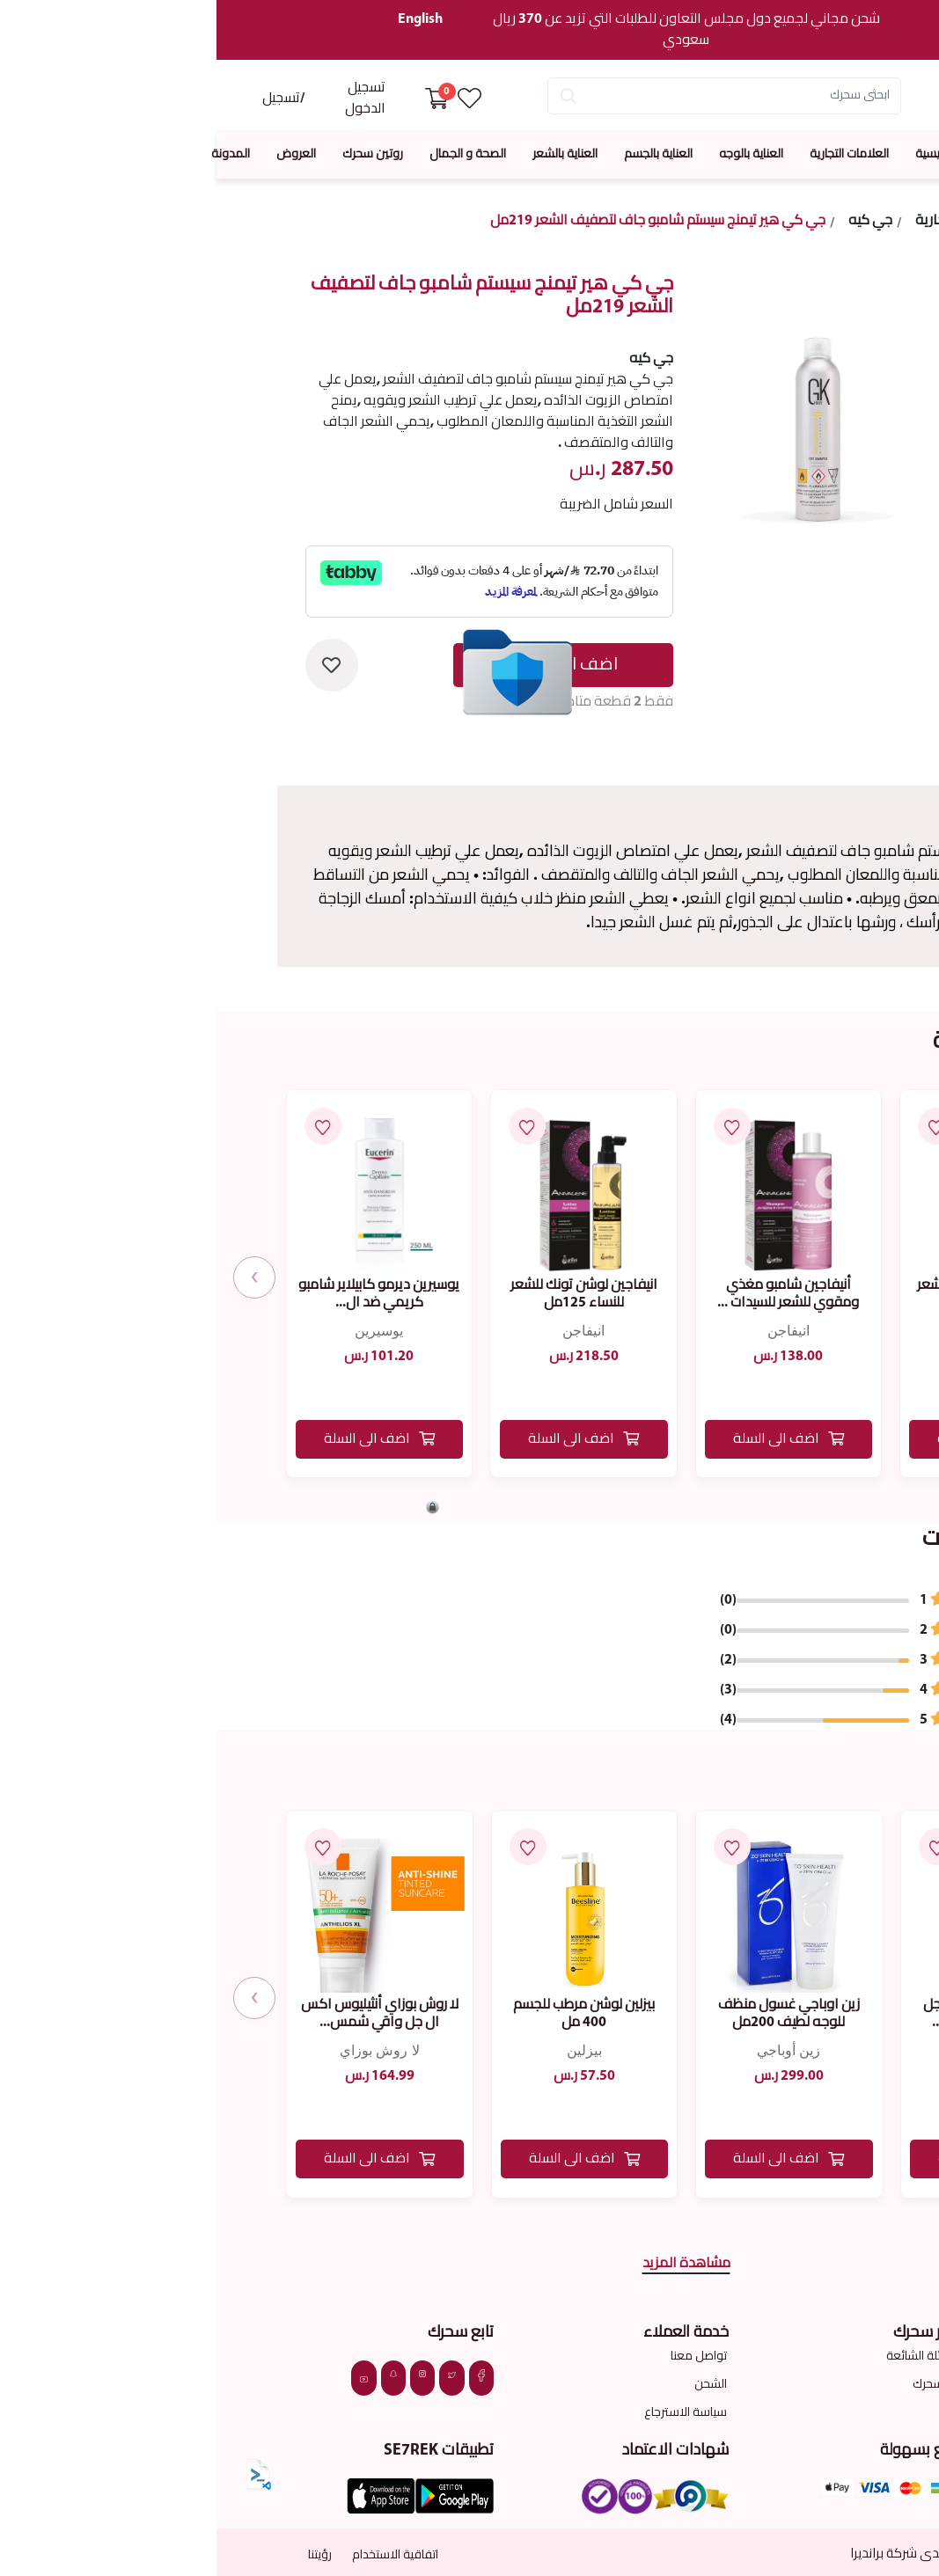 Image resolution: width=939 pixels, height=2576 pixels. What do you see at coordinates (457, 1482) in the screenshot?
I see `indicates a locked or protected item` at bounding box center [457, 1482].